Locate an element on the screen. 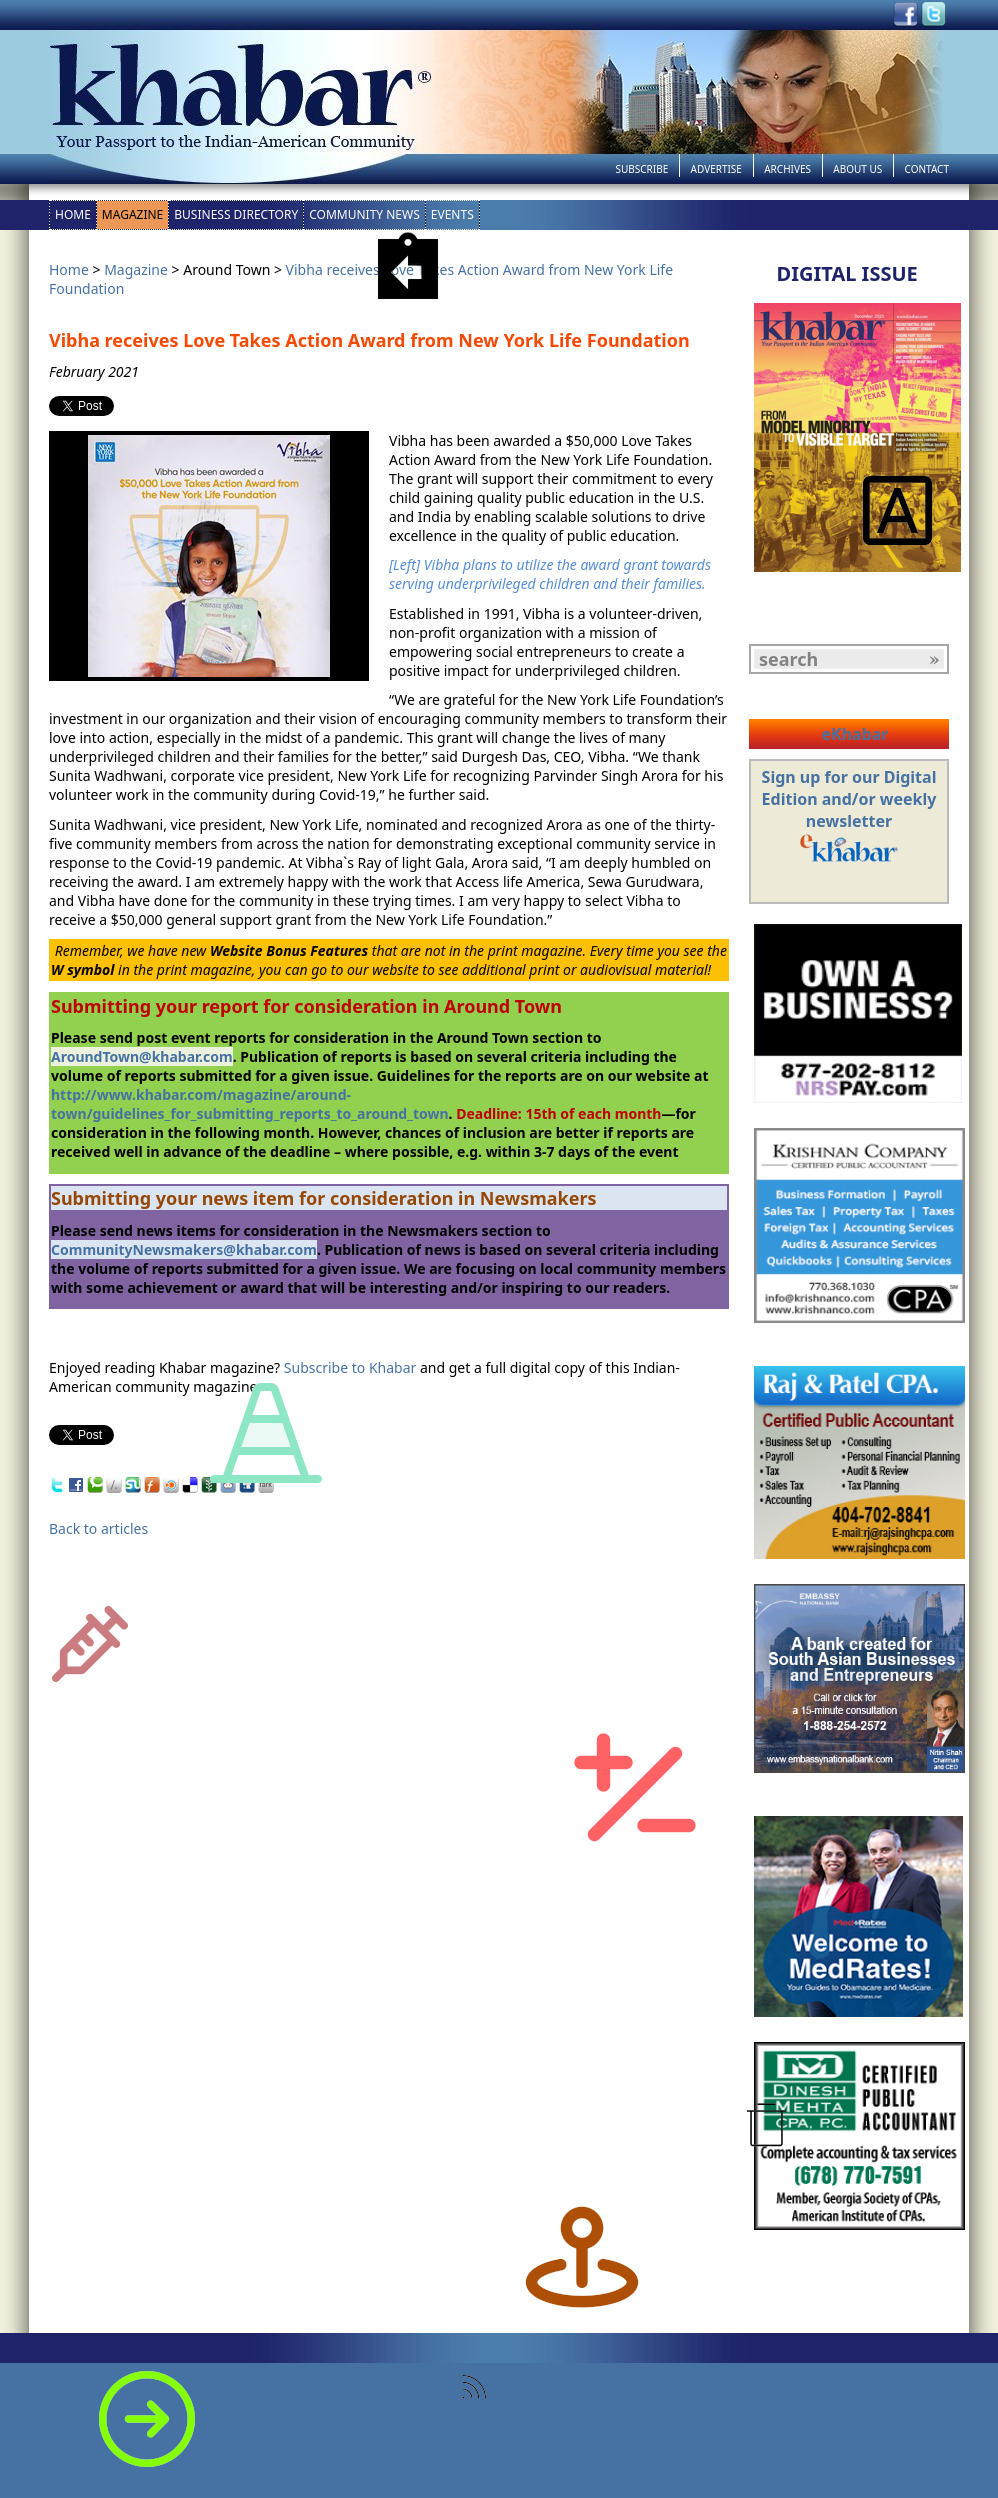 Image resolution: width=998 pixels, height=2498 pixels. delete selected item is located at coordinates (766, 2126).